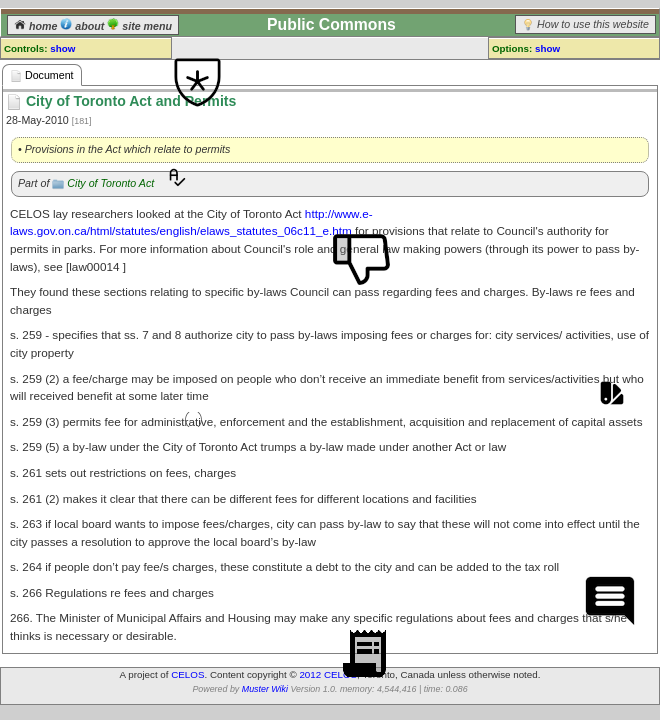 The height and width of the screenshot is (720, 660). I want to click on access color palette or theme options, so click(612, 393).